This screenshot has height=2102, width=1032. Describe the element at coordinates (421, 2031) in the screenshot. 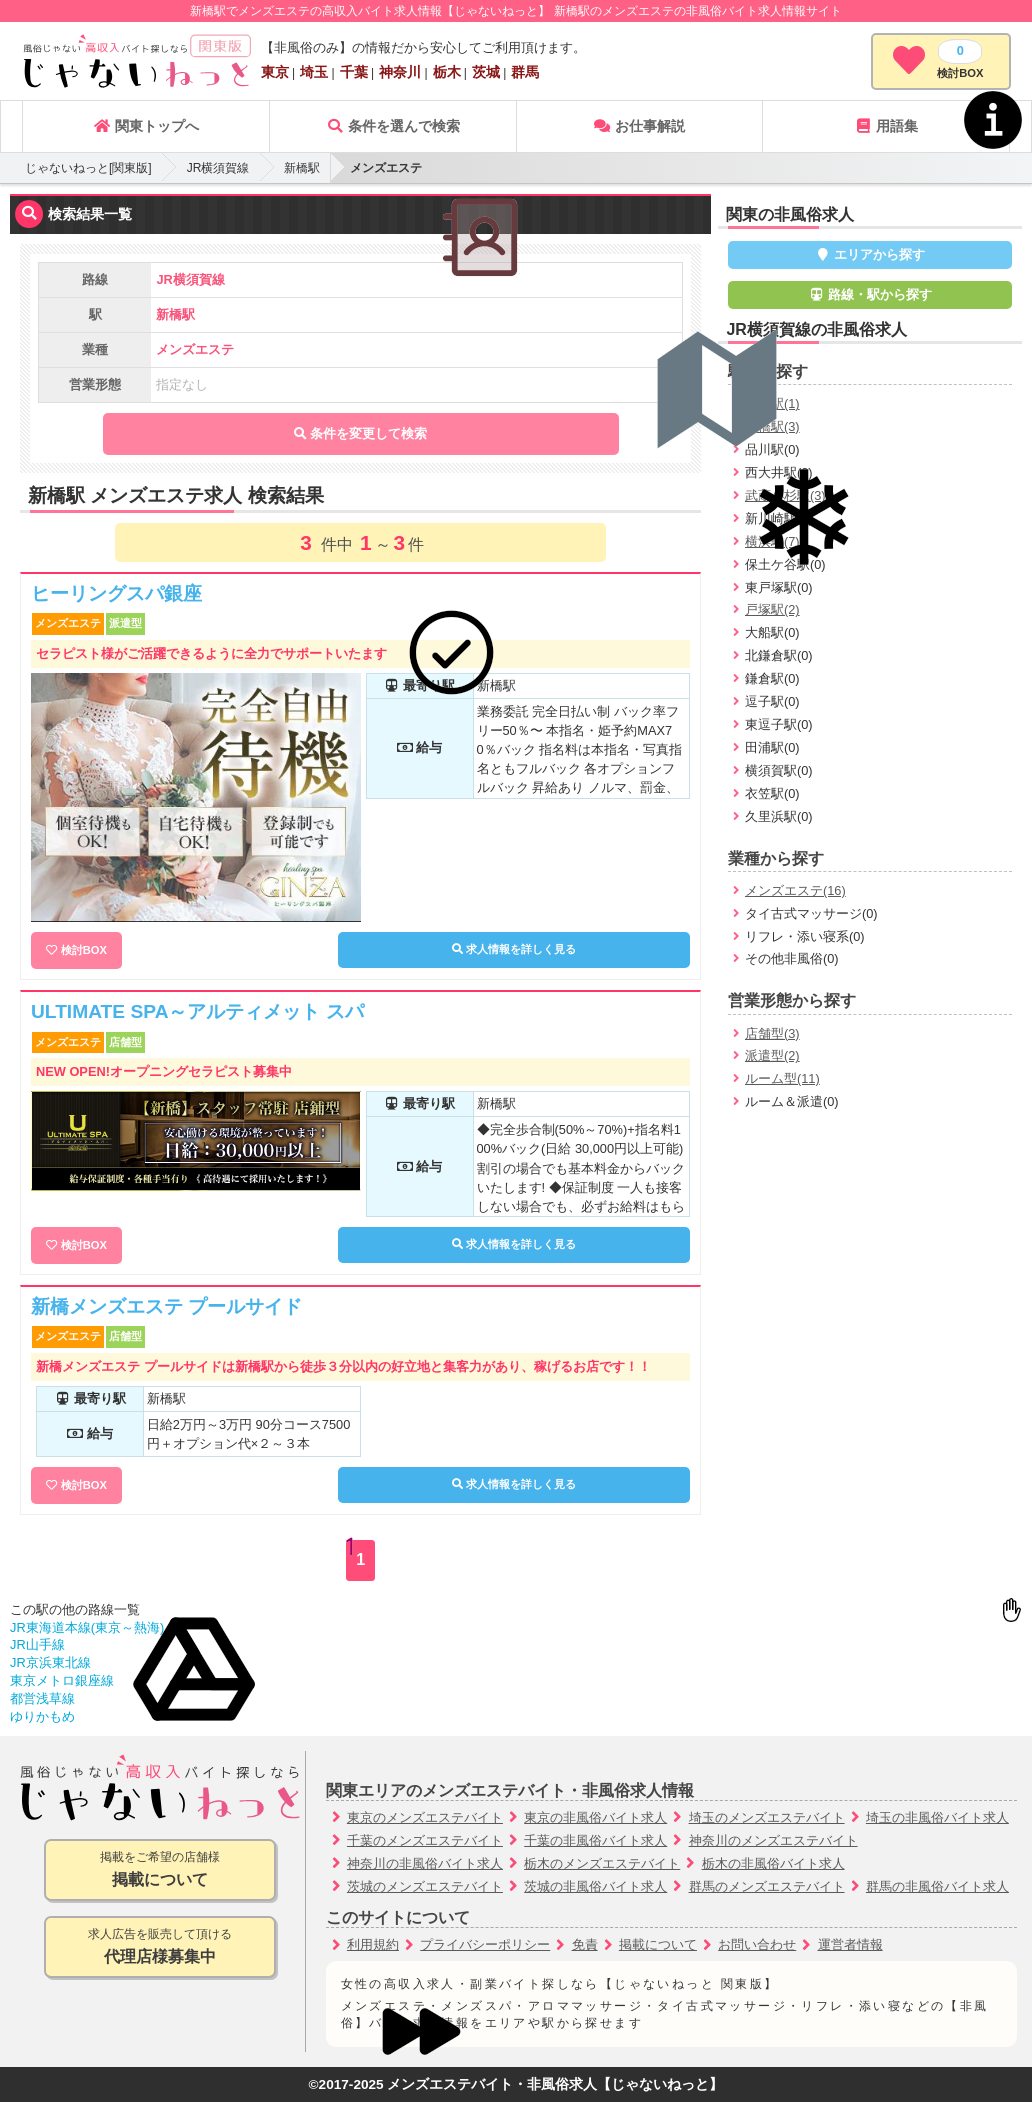

I see `skip to the next track` at that location.